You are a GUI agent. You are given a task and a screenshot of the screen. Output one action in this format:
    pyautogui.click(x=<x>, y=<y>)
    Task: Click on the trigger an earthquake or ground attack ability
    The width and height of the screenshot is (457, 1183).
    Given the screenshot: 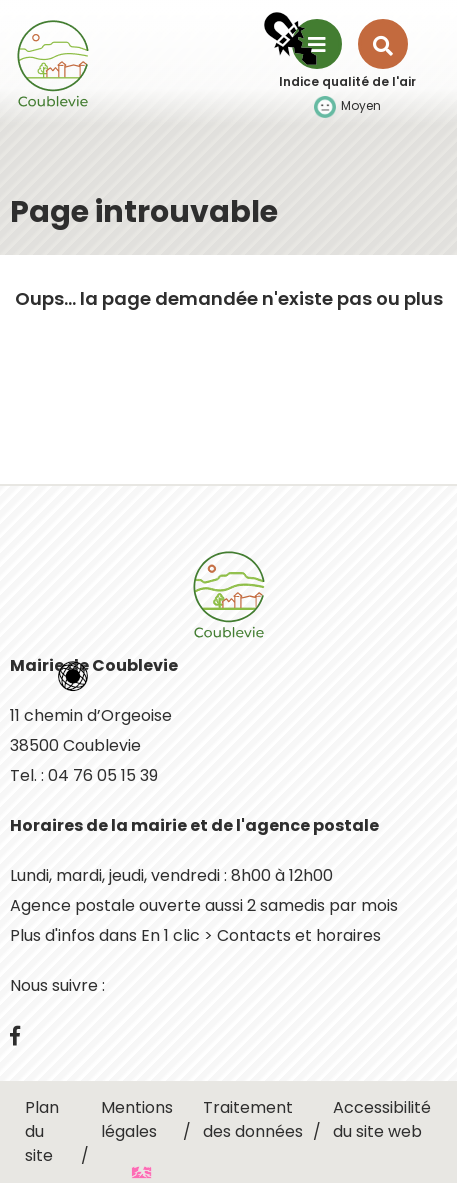 What is the action you would take?
    pyautogui.click(x=141, y=1168)
    